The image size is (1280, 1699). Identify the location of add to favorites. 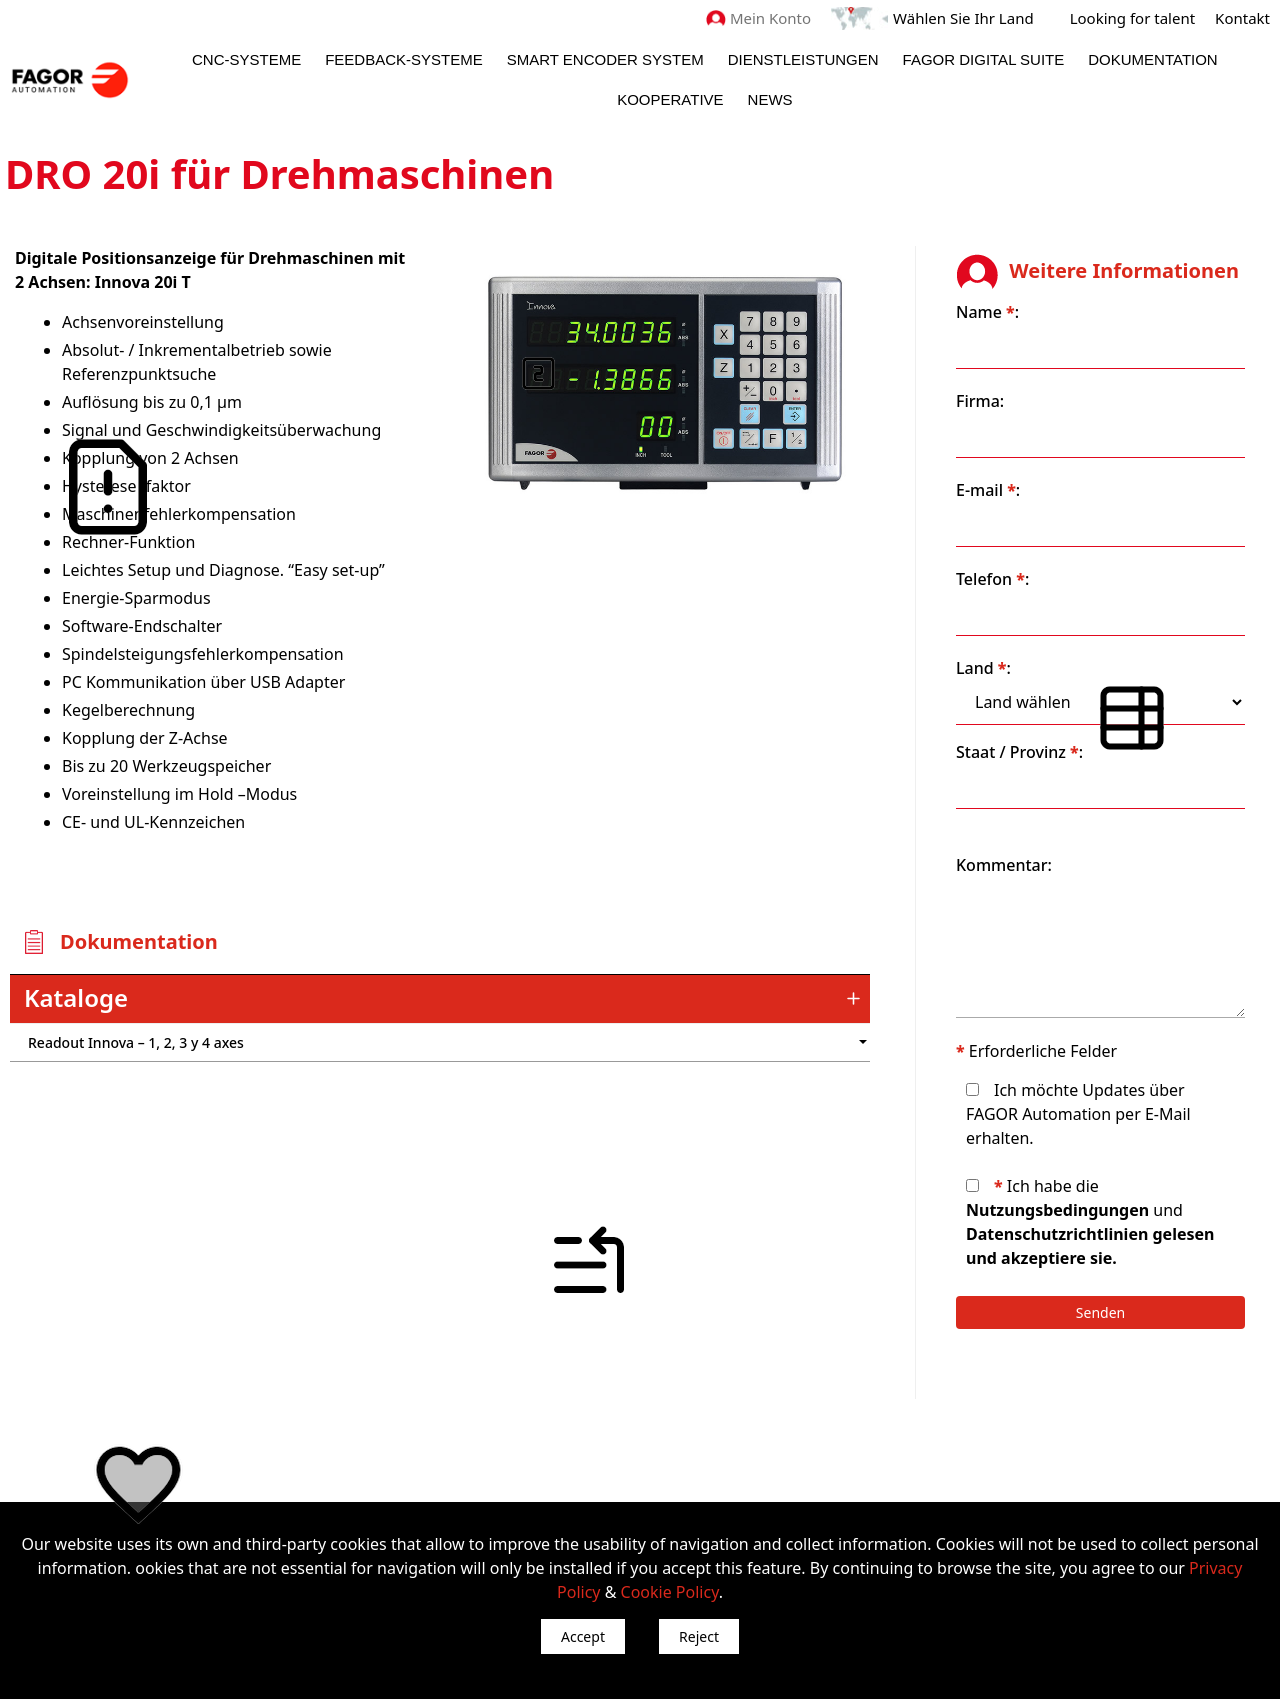
(138, 1484).